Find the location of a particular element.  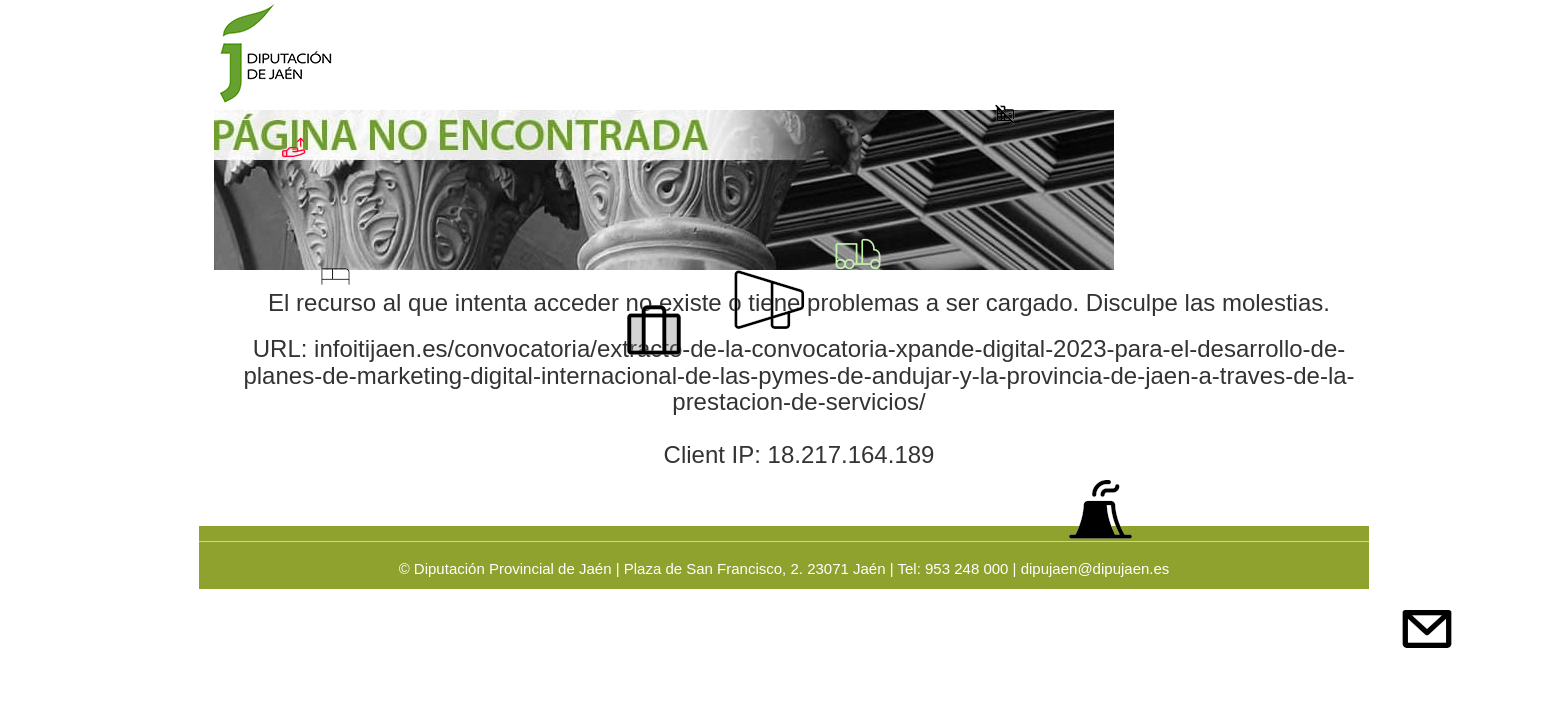

make an announcement is located at coordinates (766, 302).